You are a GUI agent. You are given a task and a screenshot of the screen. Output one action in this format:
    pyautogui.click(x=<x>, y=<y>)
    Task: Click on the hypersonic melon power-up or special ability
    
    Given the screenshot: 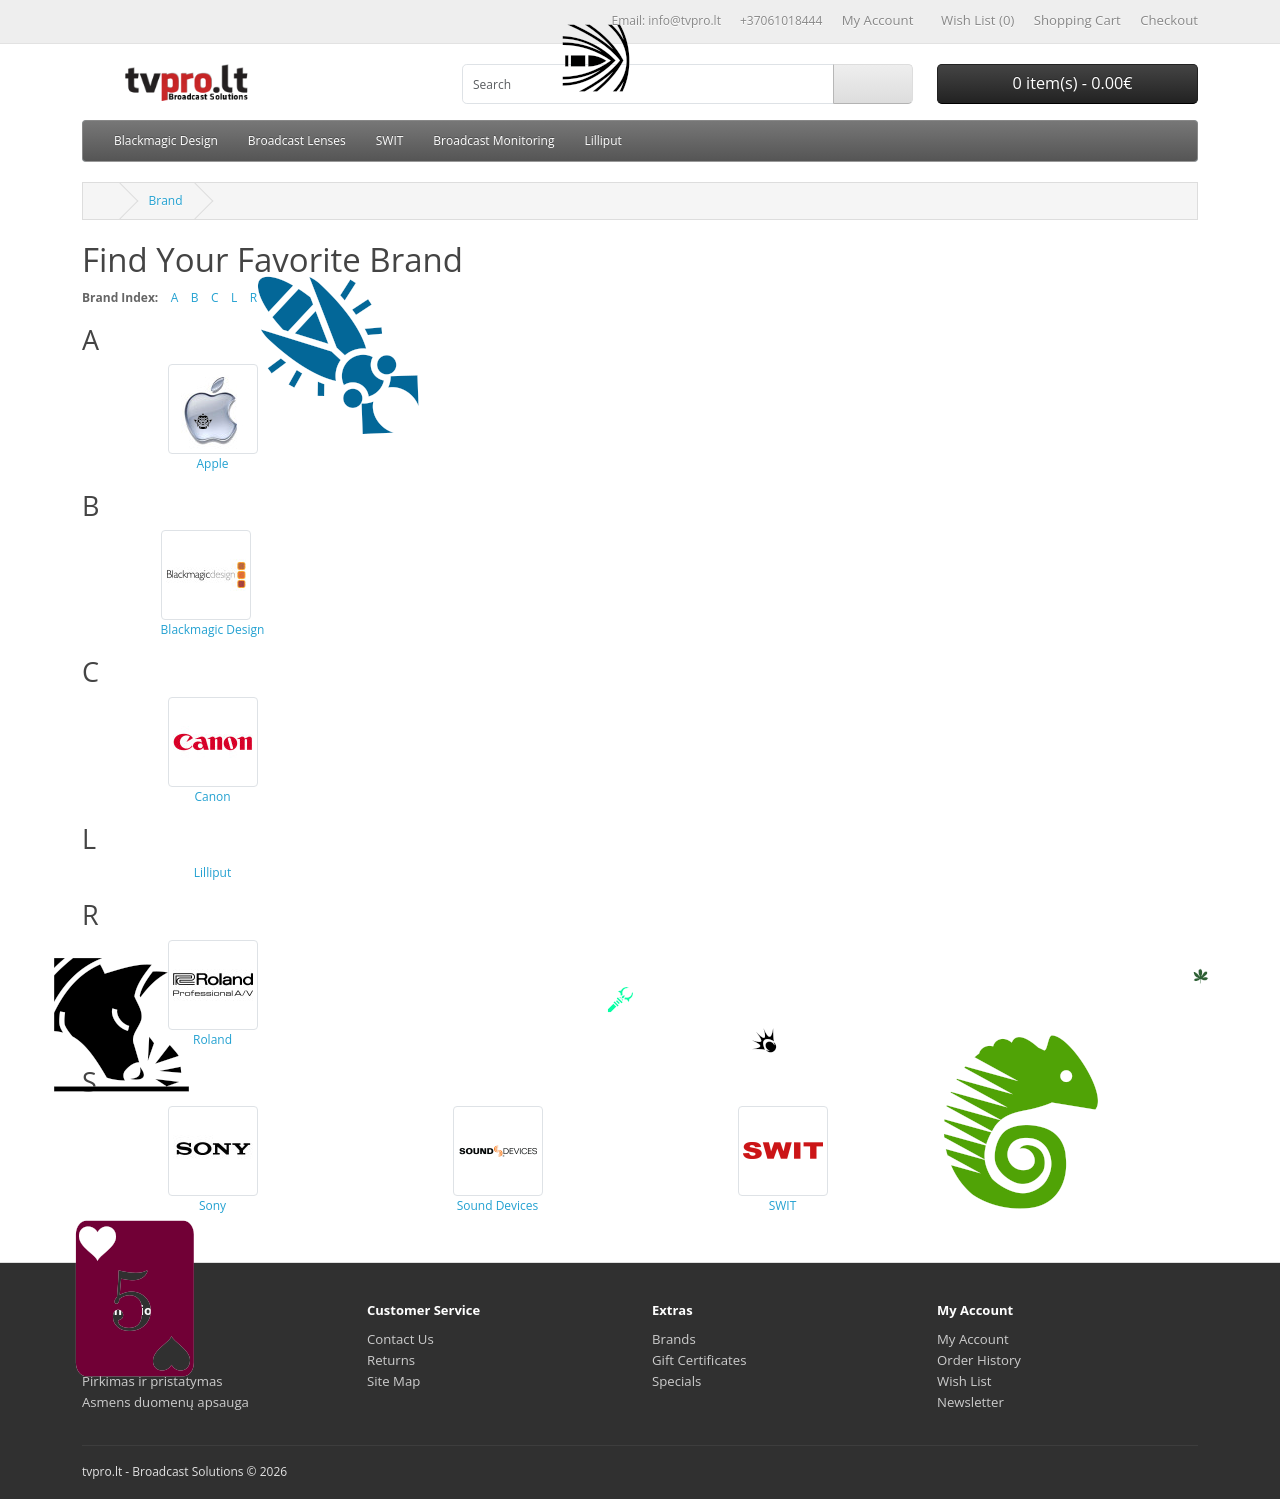 What is the action you would take?
    pyautogui.click(x=764, y=1040)
    